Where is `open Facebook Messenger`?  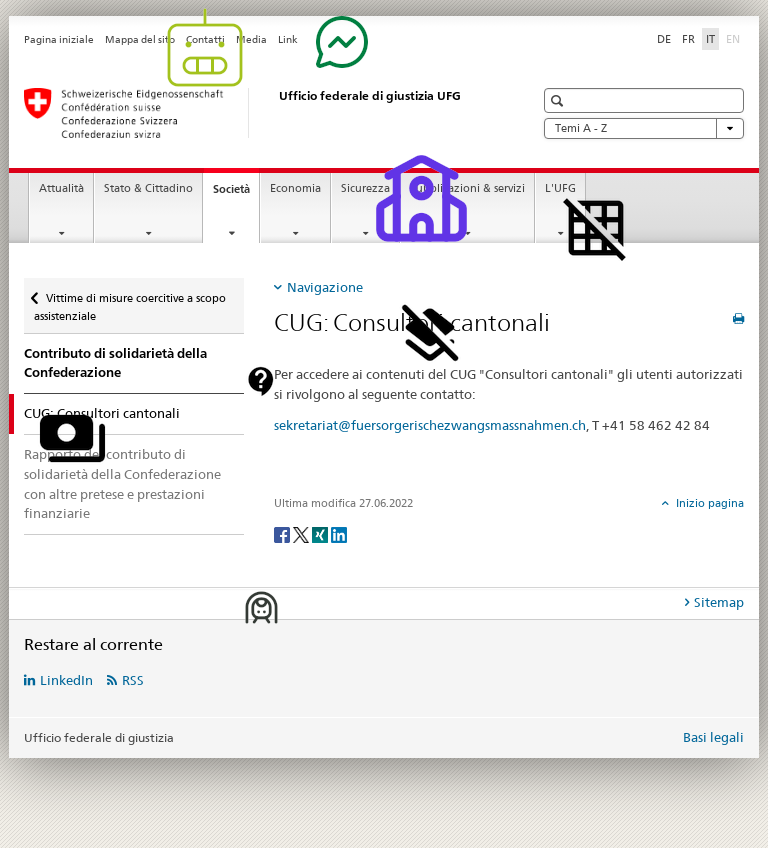 open Facebook Messenger is located at coordinates (342, 42).